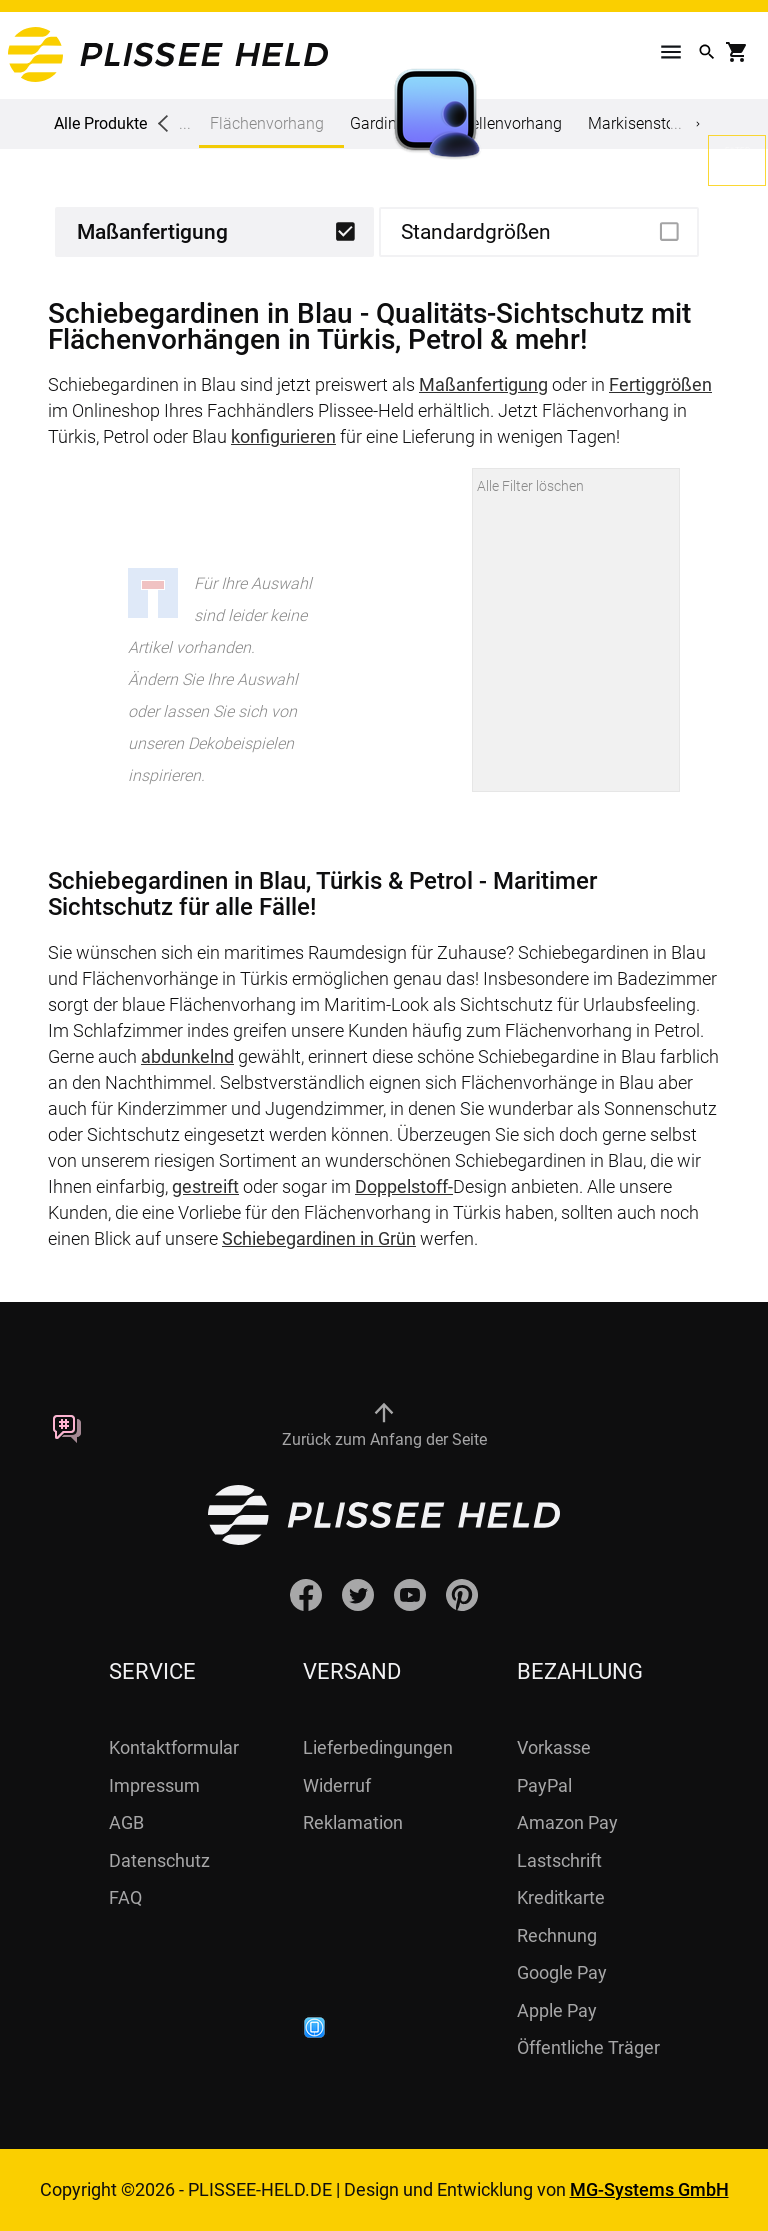 The image size is (768, 2231). I want to click on open polari irc chat application, so click(67, 1429).